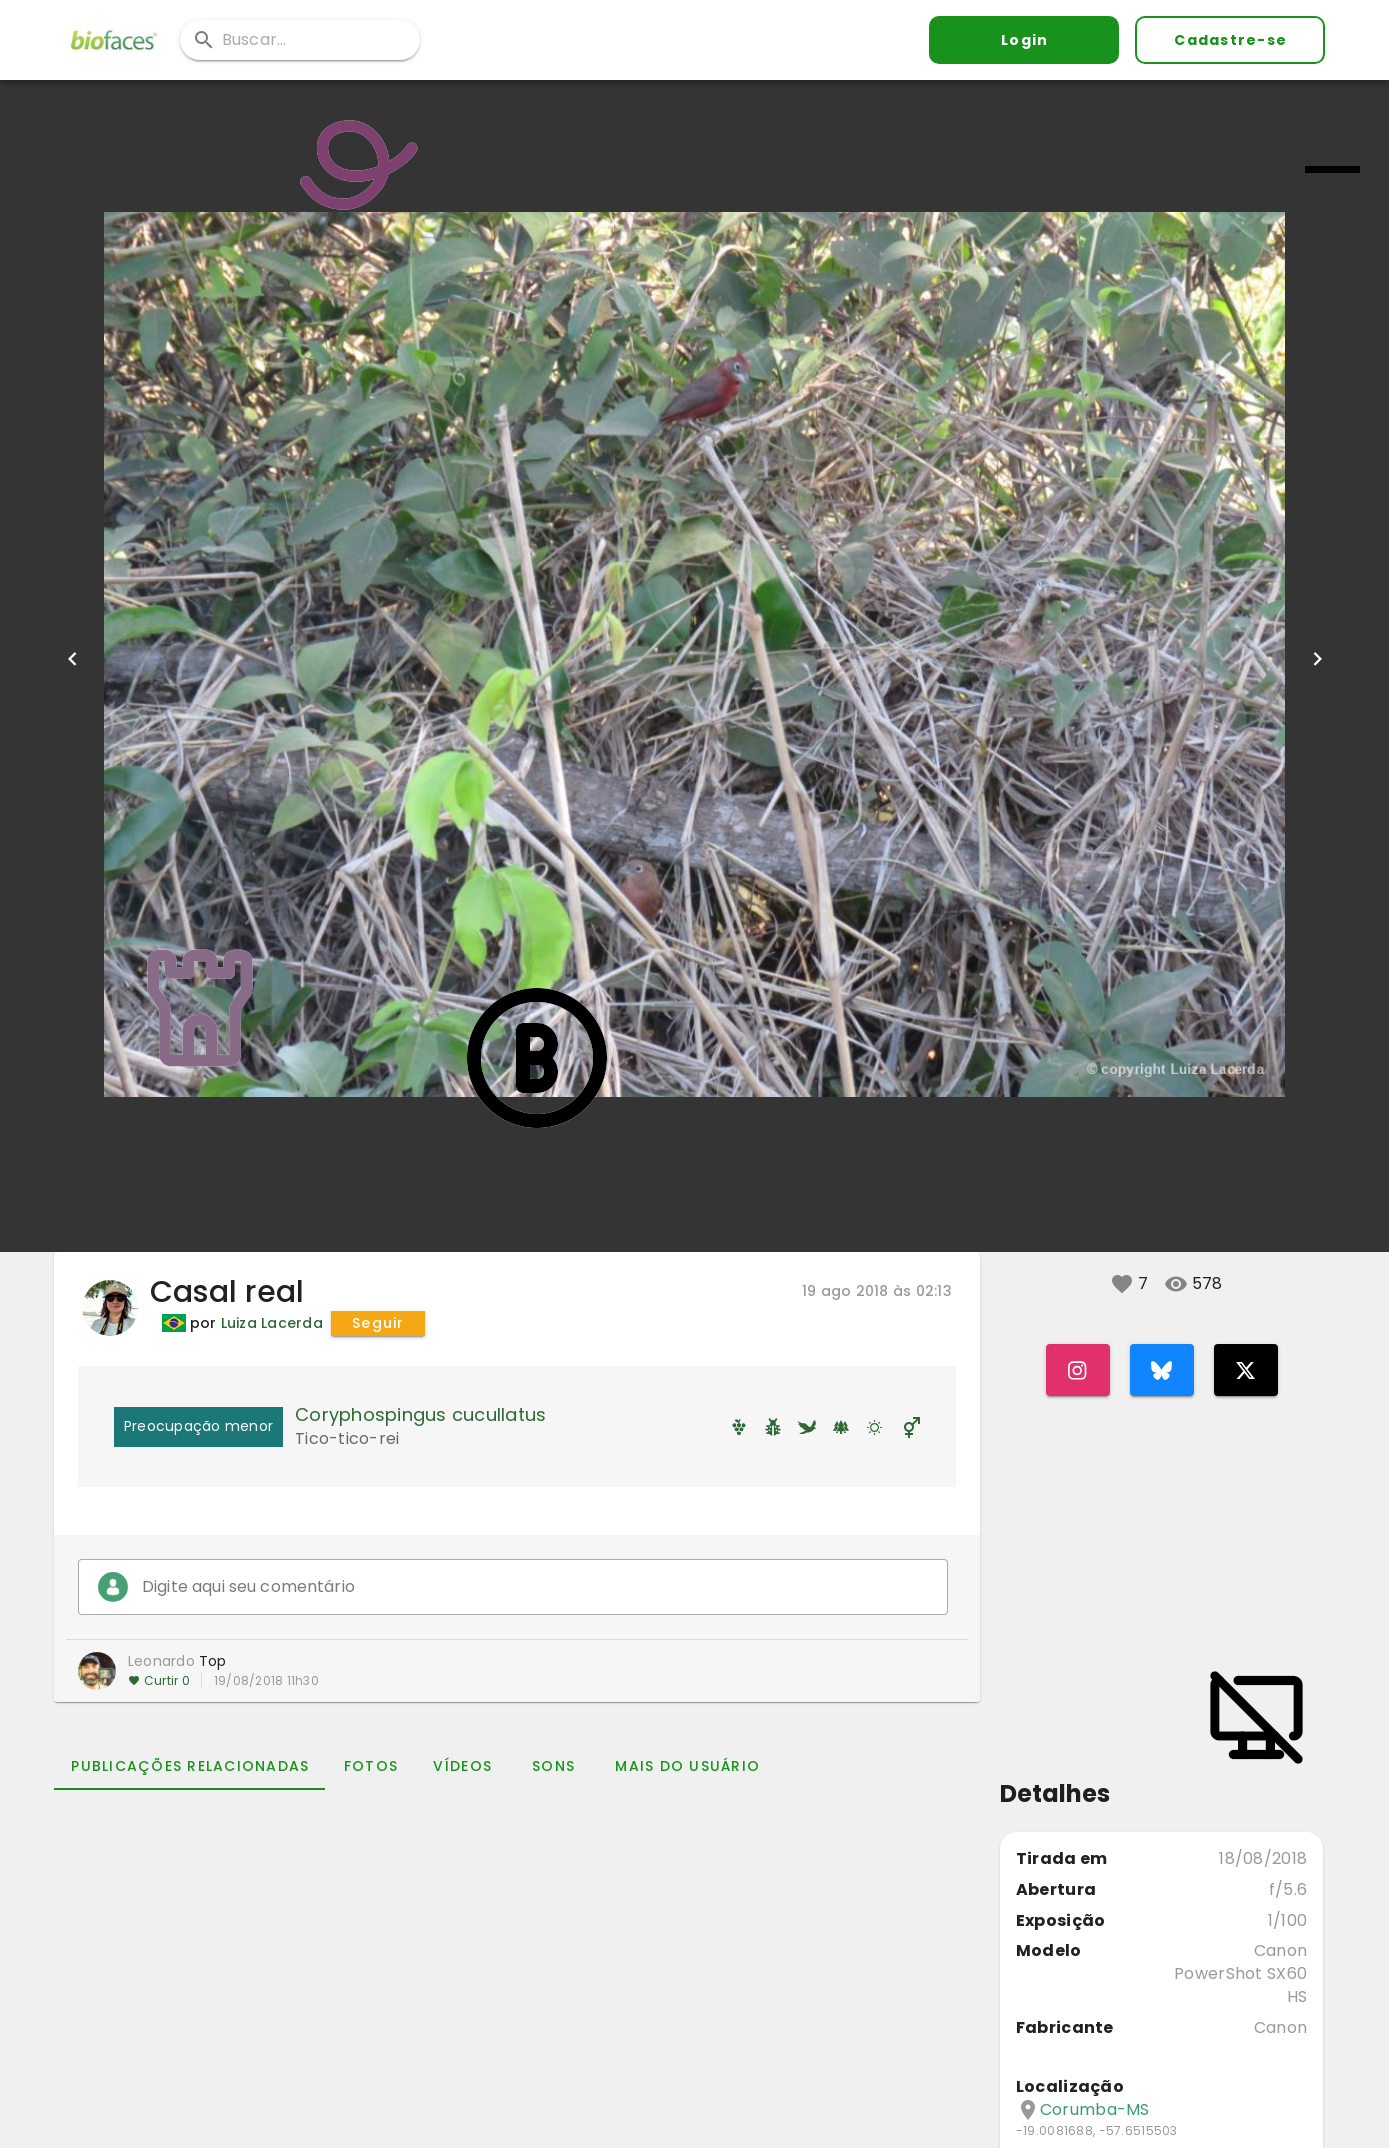 Image resolution: width=1389 pixels, height=2148 pixels. I want to click on indicates item or option labeled "B", so click(537, 1058).